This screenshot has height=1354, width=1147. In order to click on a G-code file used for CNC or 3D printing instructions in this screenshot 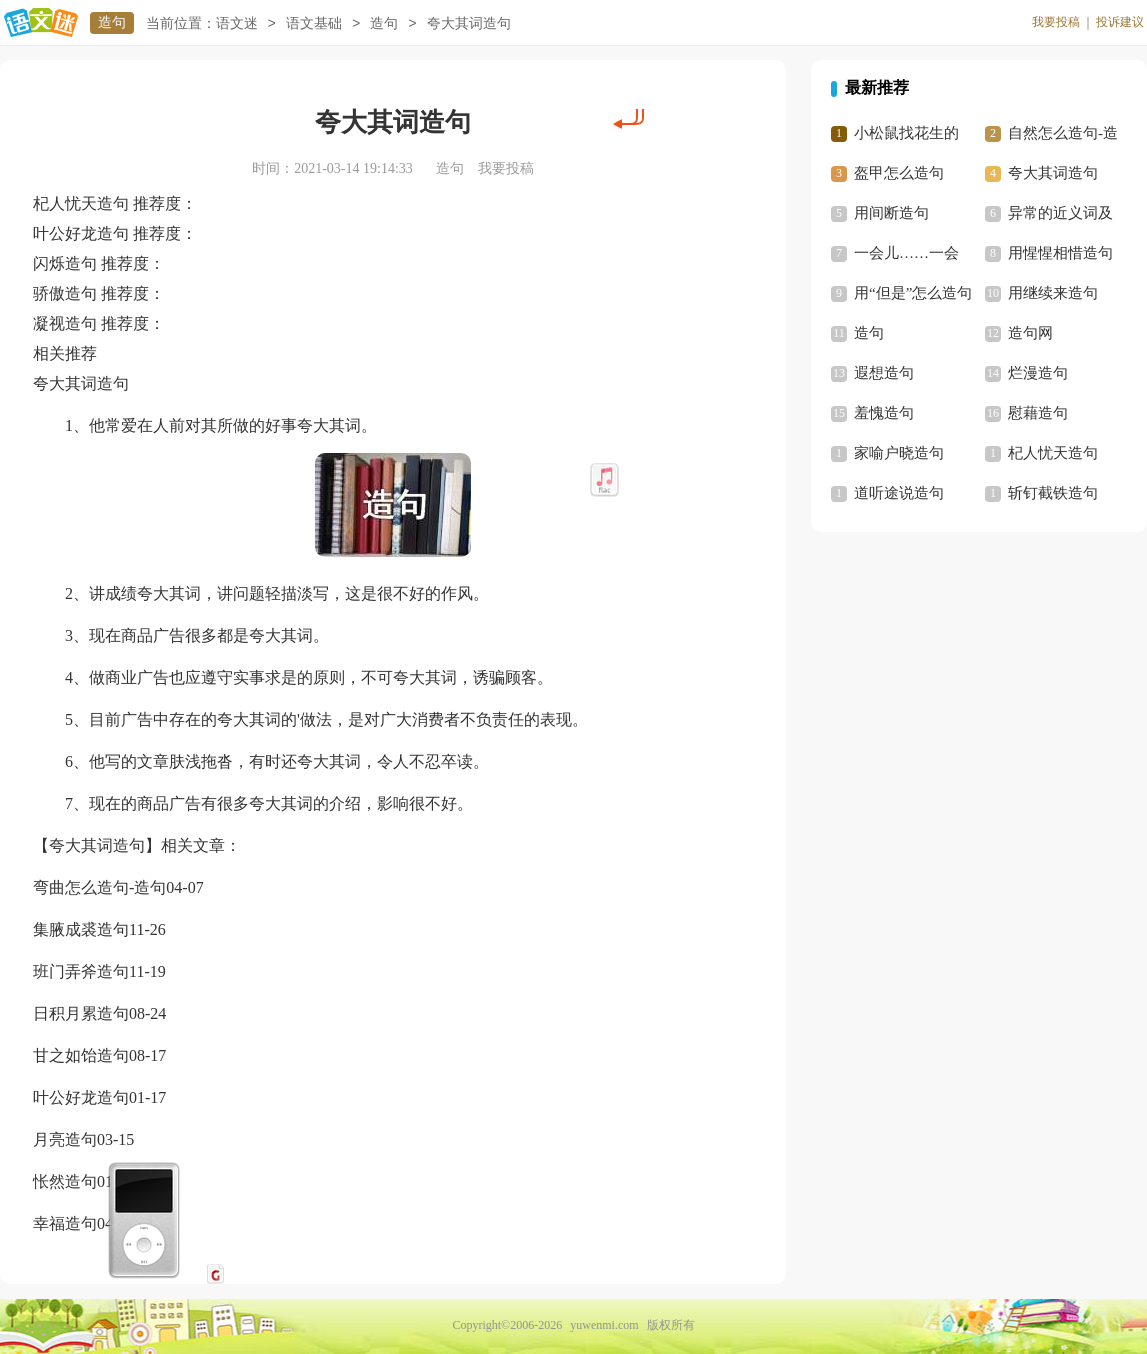, I will do `click(215, 1273)`.